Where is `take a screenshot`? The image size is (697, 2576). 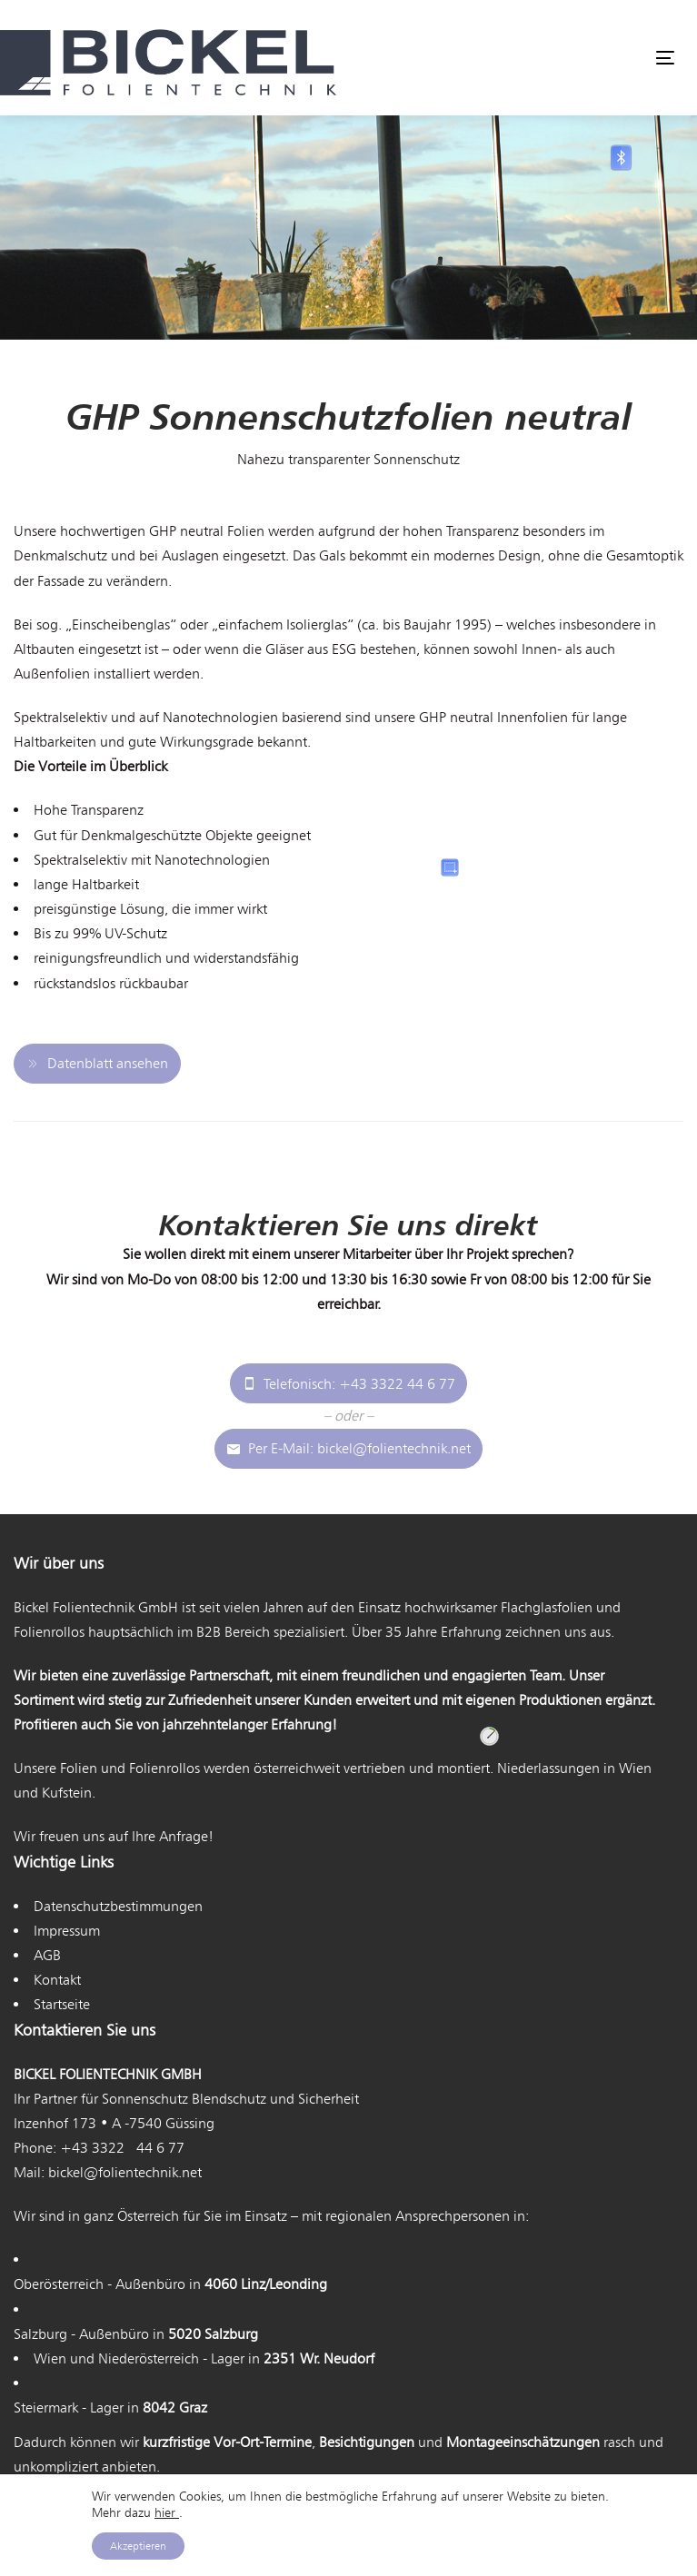
take a screenshot is located at coordinates (450, 867).